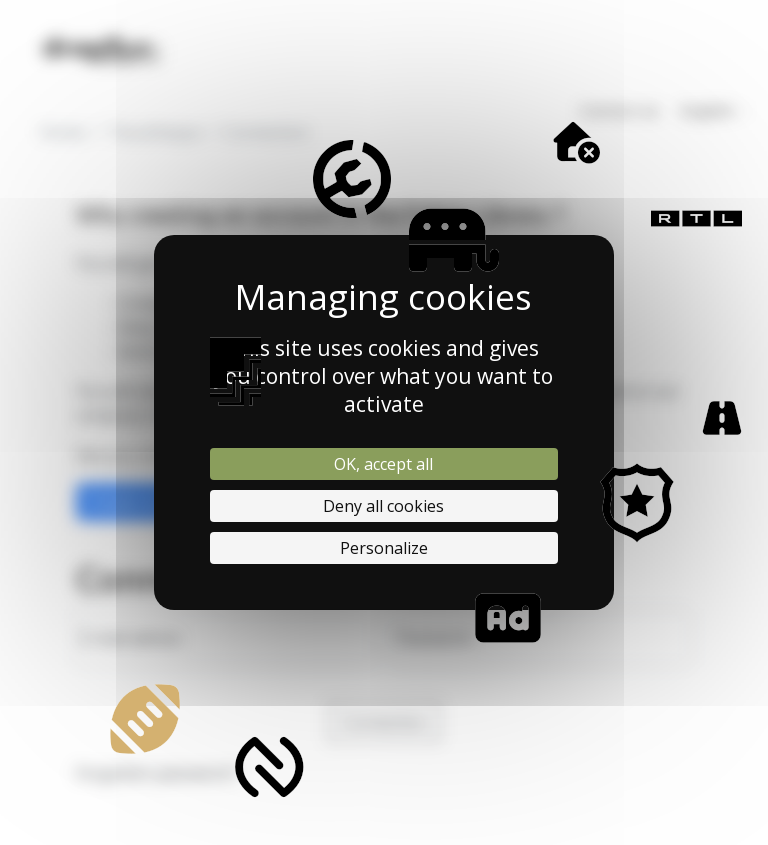 The image size is (768, 845). What do you see at coordinates (696, 218) in the screenshot?
I see `RTL media company logo` at bounding box center [696, 218].